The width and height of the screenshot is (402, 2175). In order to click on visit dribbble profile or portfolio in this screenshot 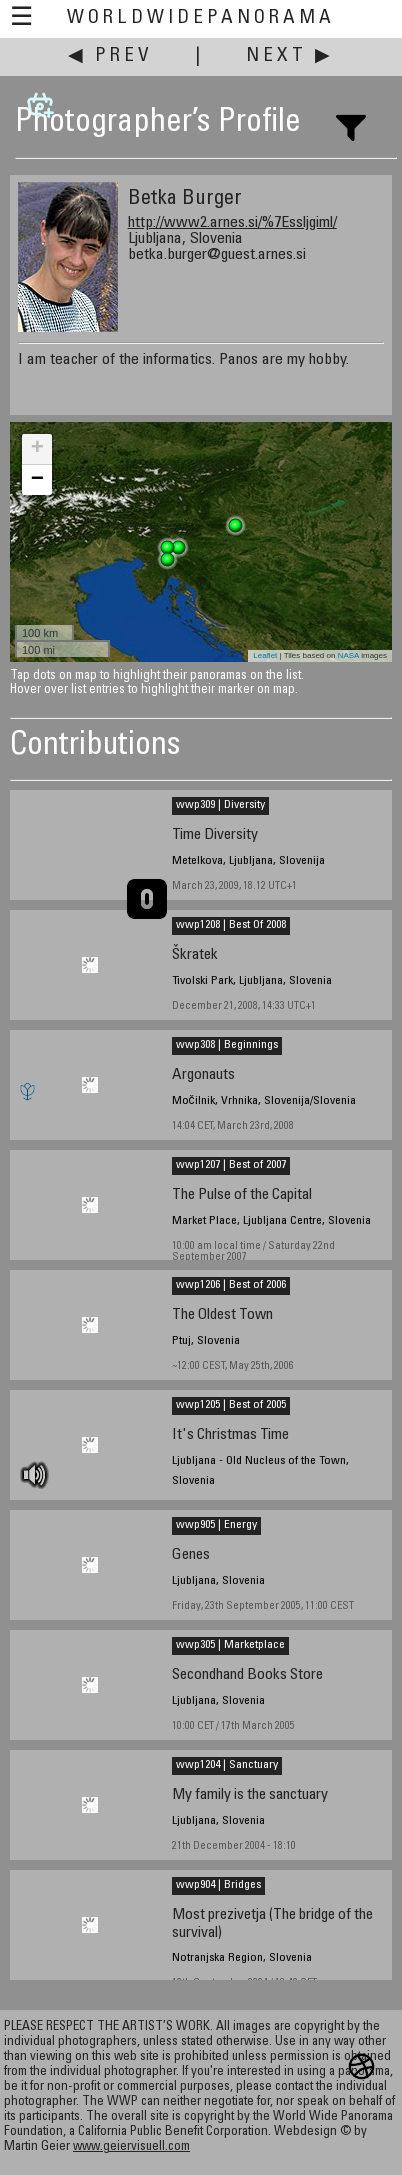, I will do `click(361, 2066)`.